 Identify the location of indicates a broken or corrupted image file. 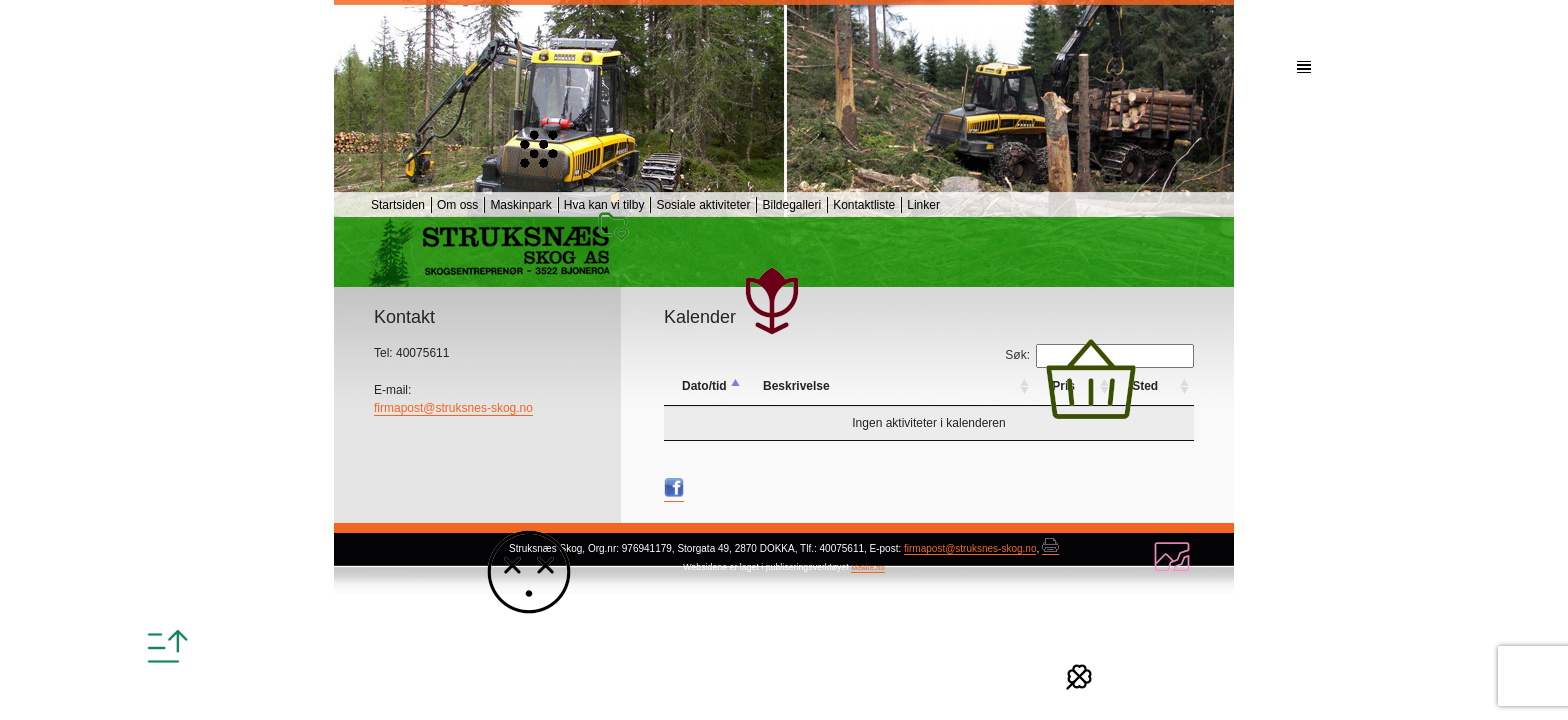
(1172, 557).